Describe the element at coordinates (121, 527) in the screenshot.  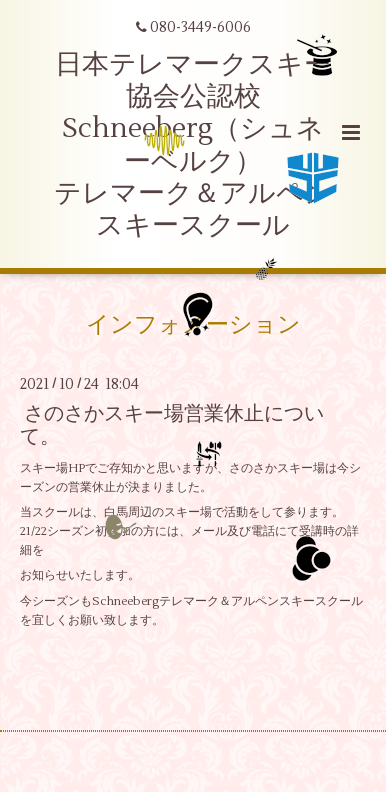
I see `indicates eating or mealtime activity` at that location.